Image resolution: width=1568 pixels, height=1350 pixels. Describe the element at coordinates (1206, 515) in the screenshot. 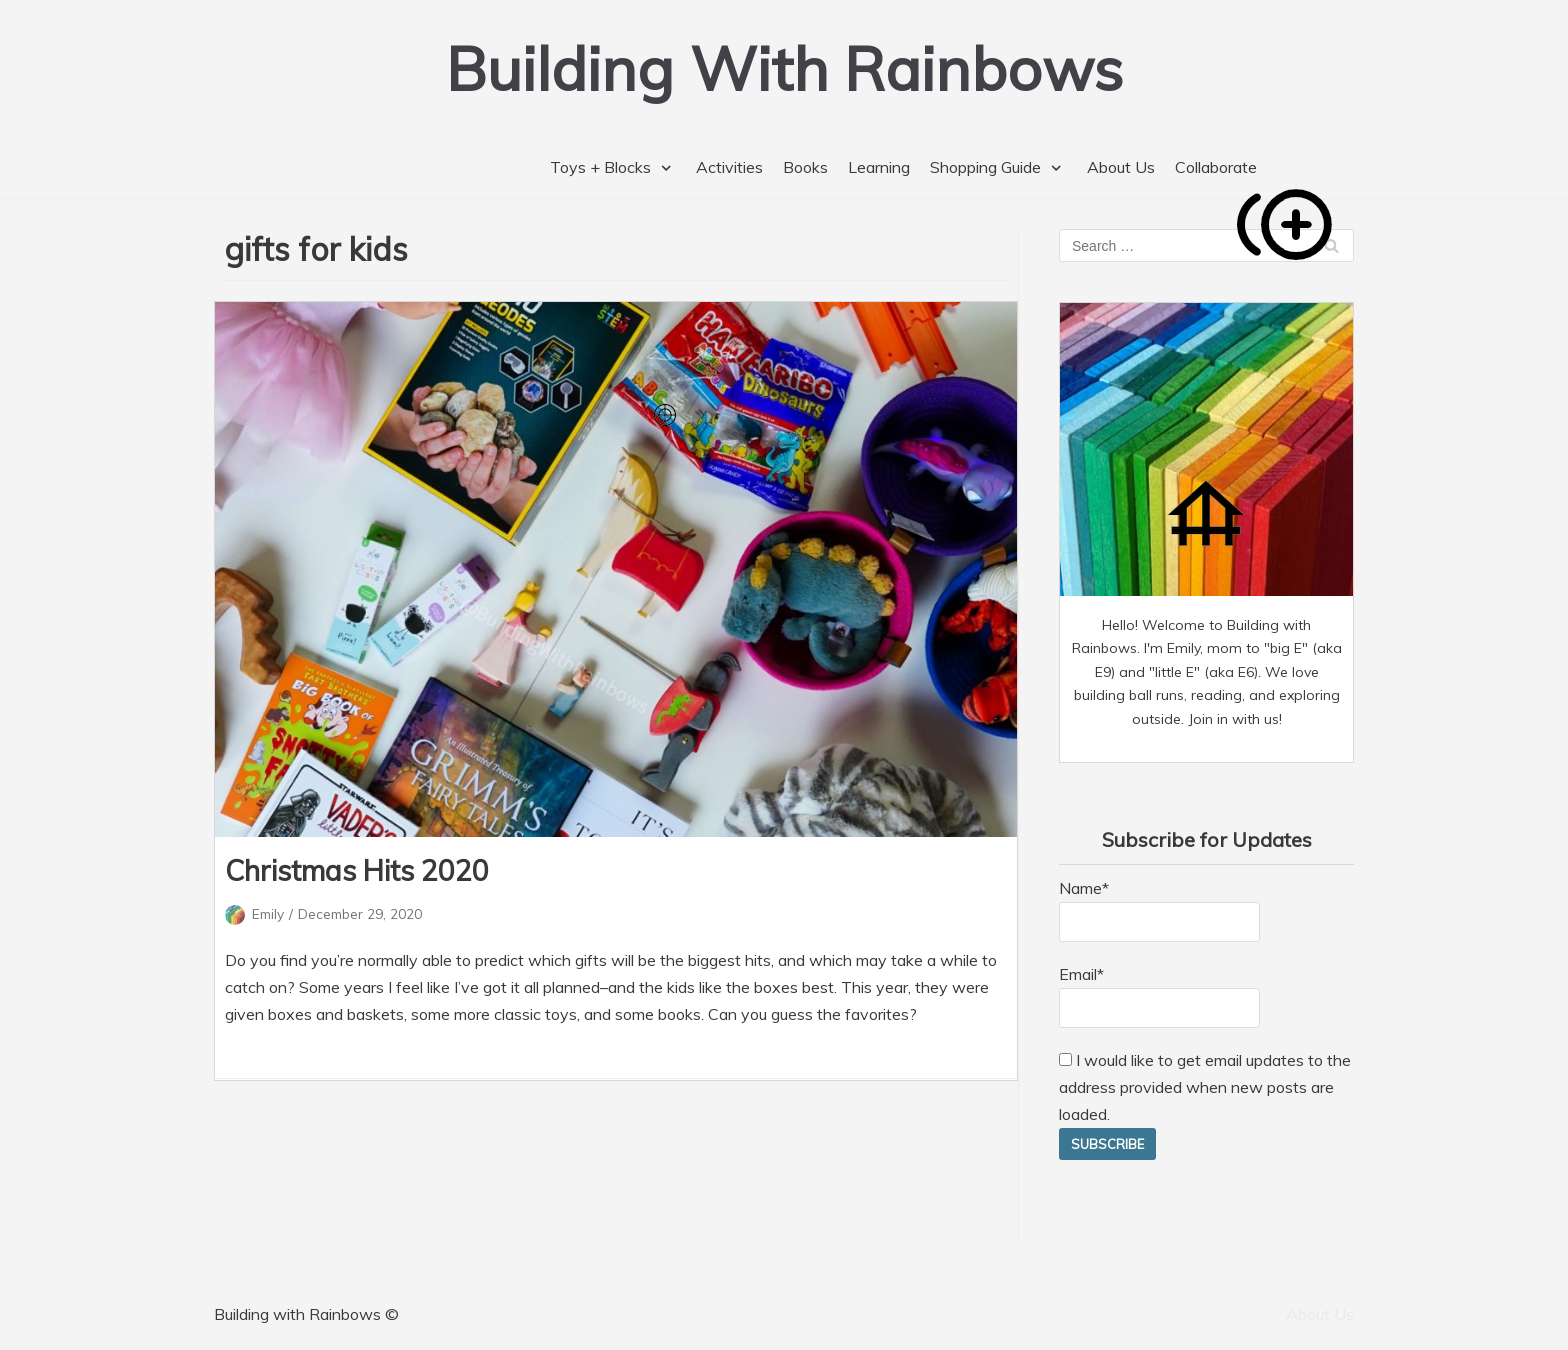

I see `view property foundation details` at that location.